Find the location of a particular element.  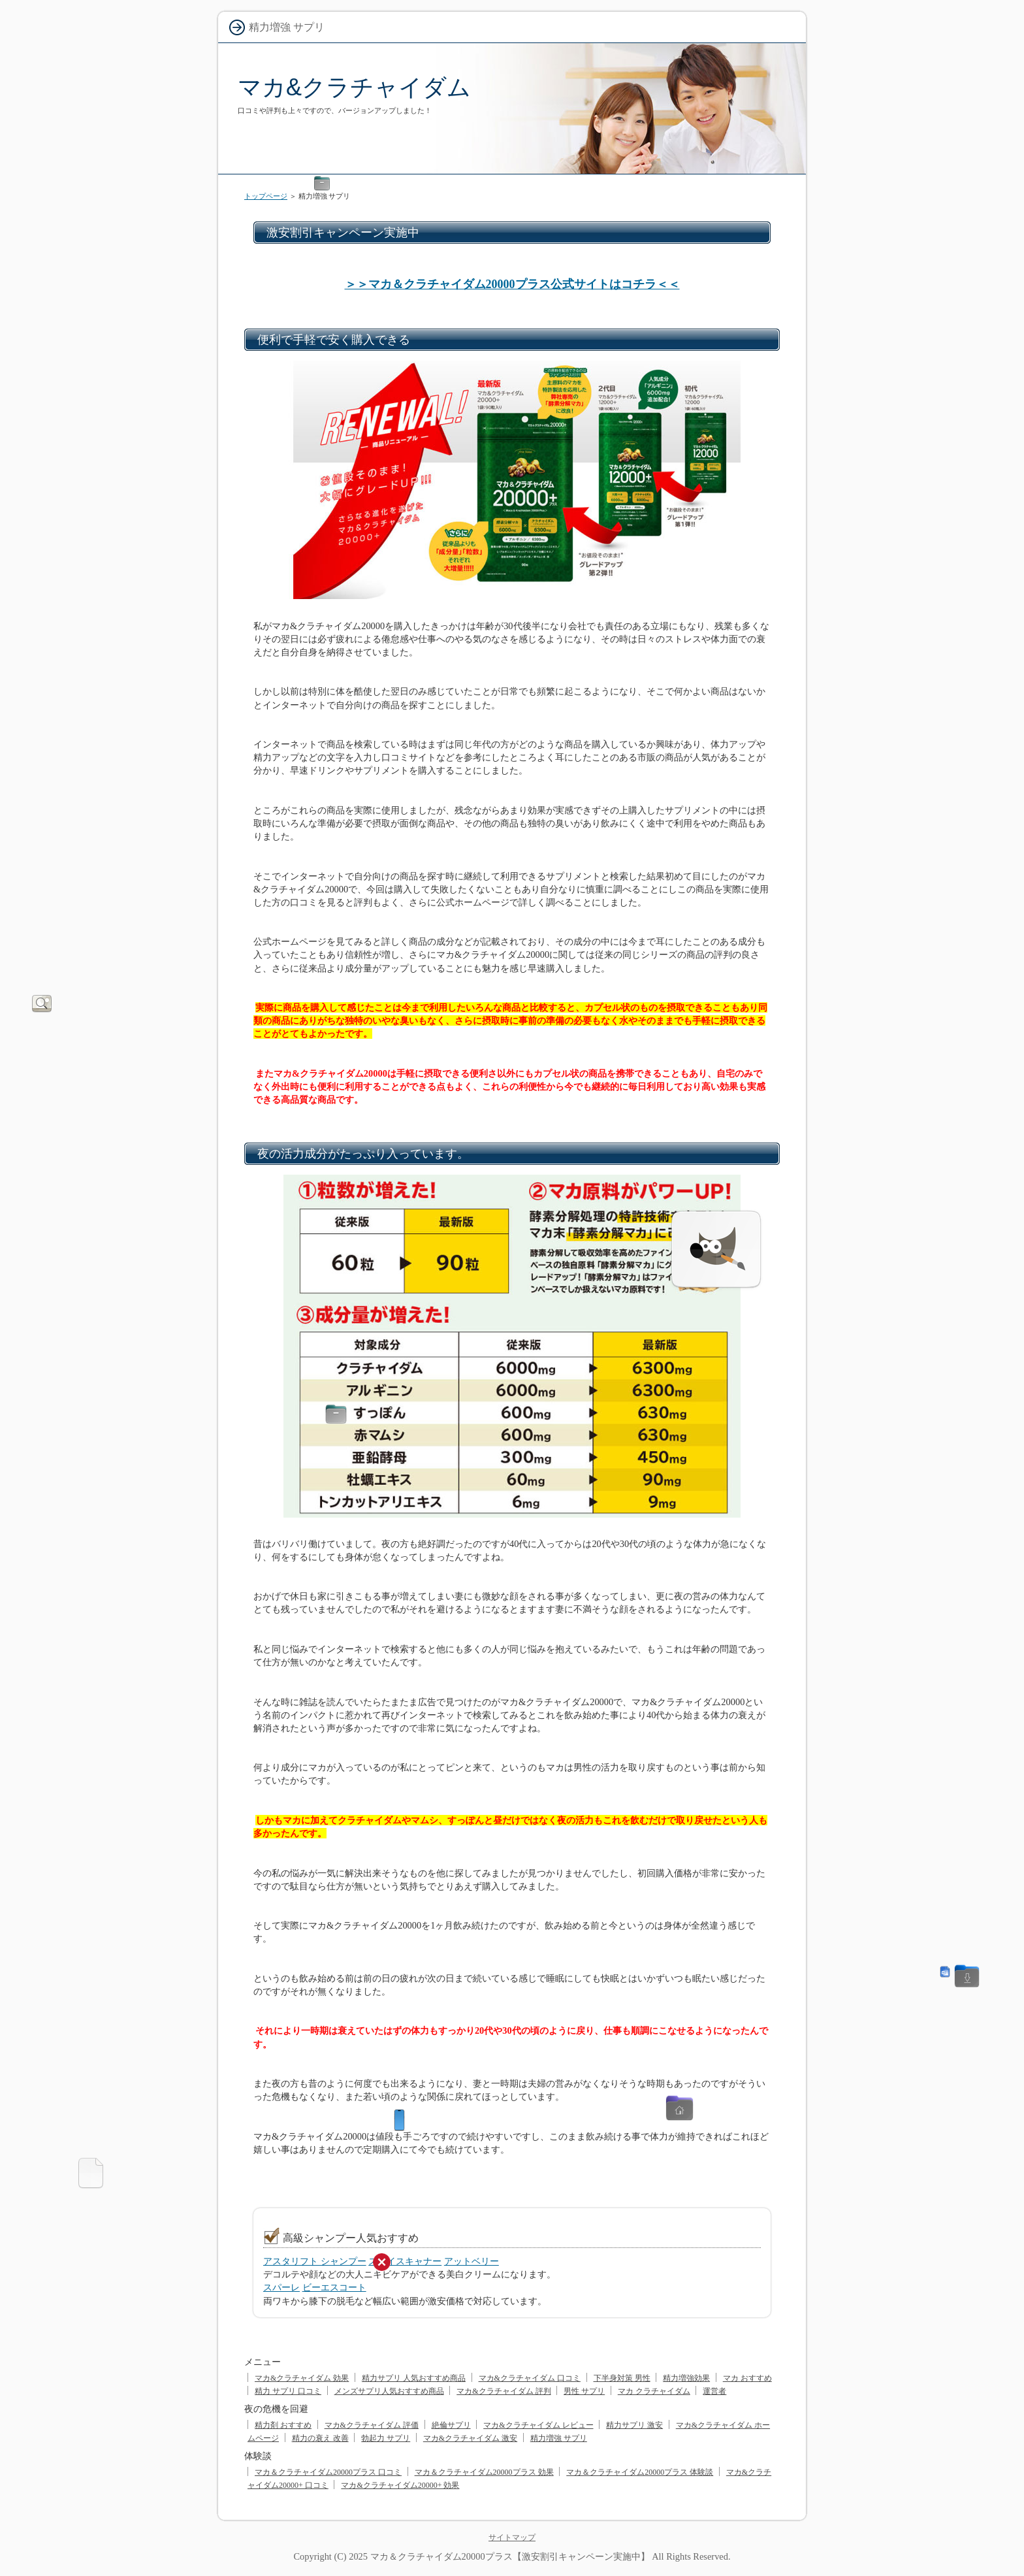

open the file manager application is located at coordinates (336, 1414).